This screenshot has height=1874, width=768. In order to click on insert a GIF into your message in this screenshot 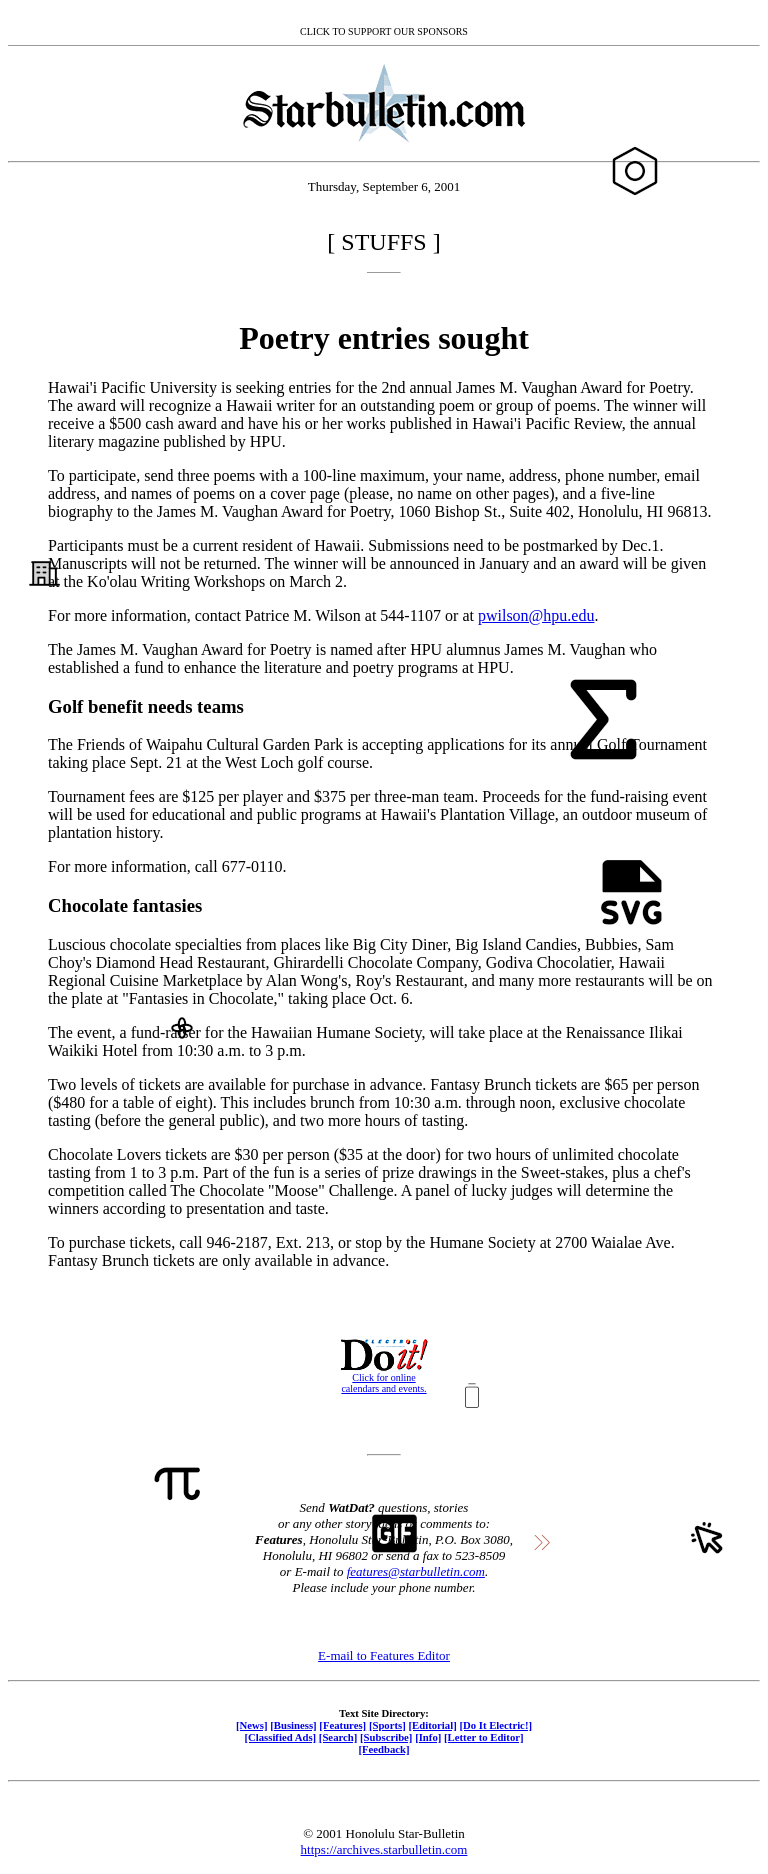, I will do `click(394, 1533)`.